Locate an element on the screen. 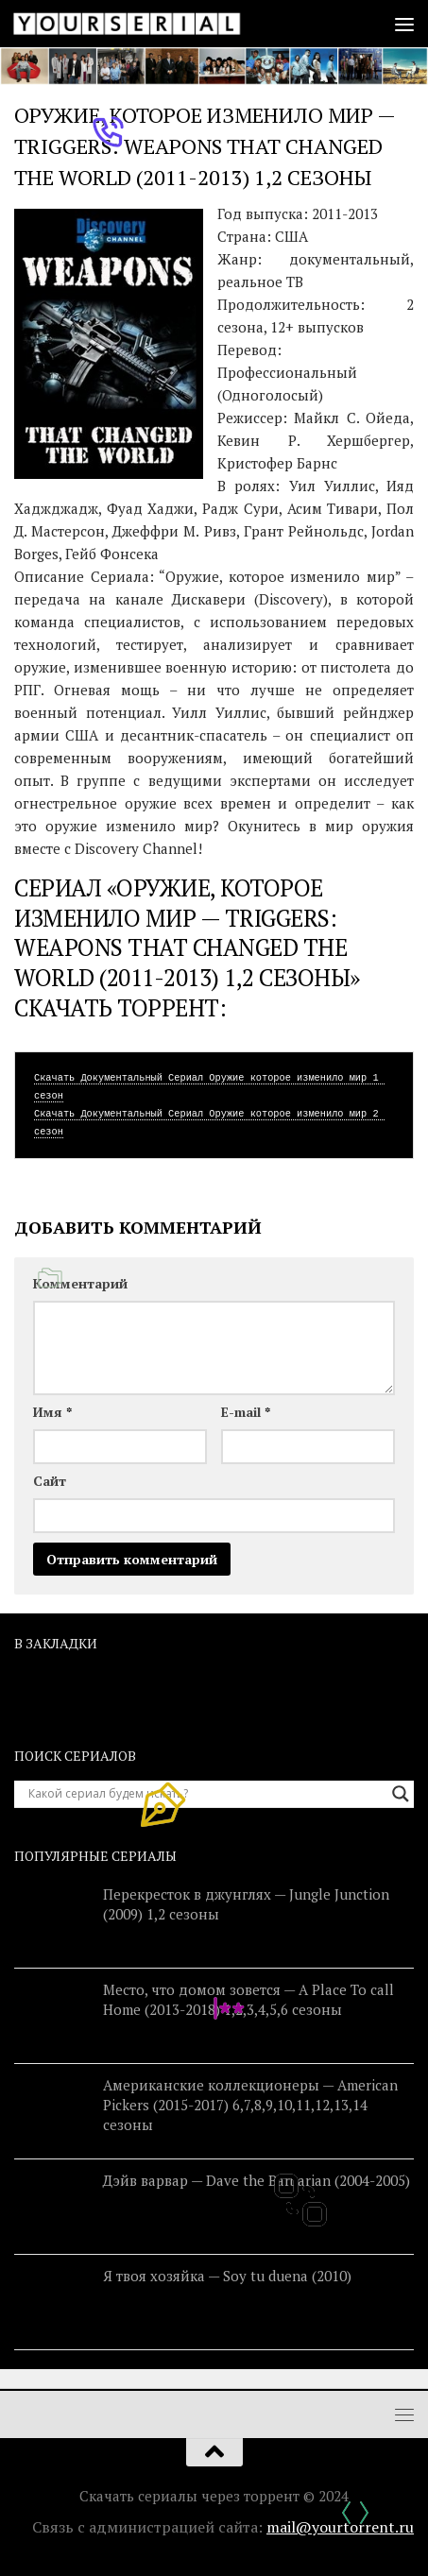  send selected object to back of layer stack is located at coordinates (300, 2200).